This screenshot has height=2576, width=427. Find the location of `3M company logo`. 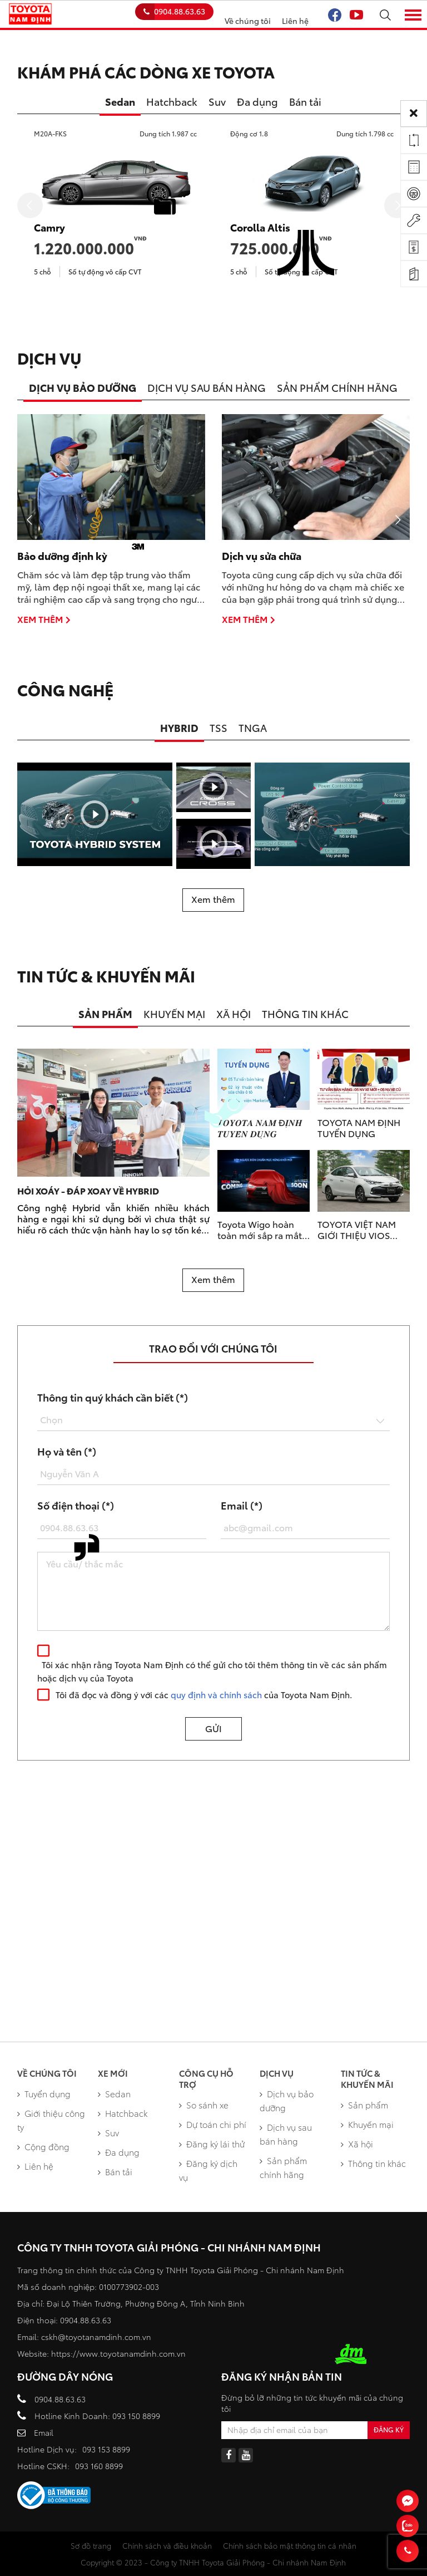

3M company logo is located at coordinates (138, 547).